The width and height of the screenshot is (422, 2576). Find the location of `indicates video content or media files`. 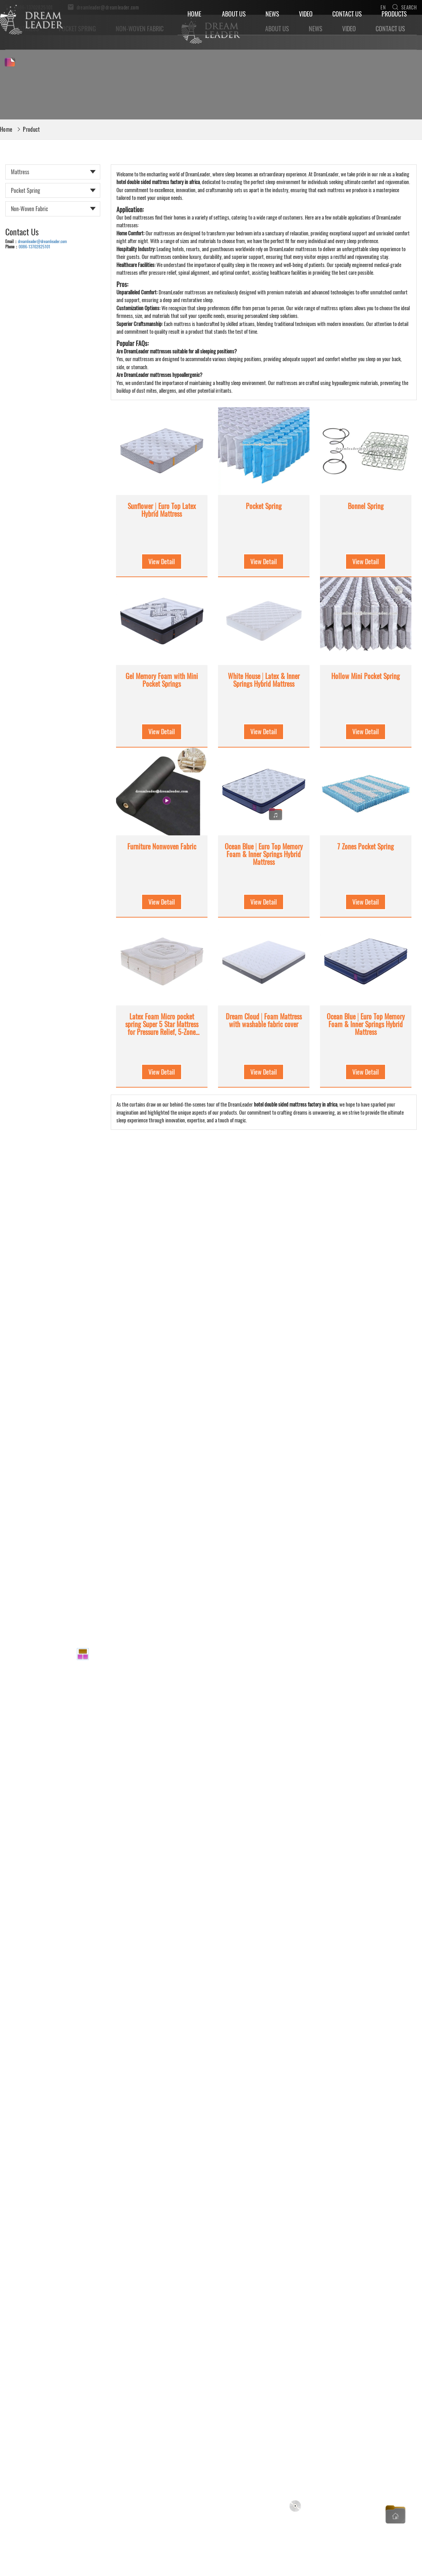

indicates video content or media files is located at coordinates (167, 801).